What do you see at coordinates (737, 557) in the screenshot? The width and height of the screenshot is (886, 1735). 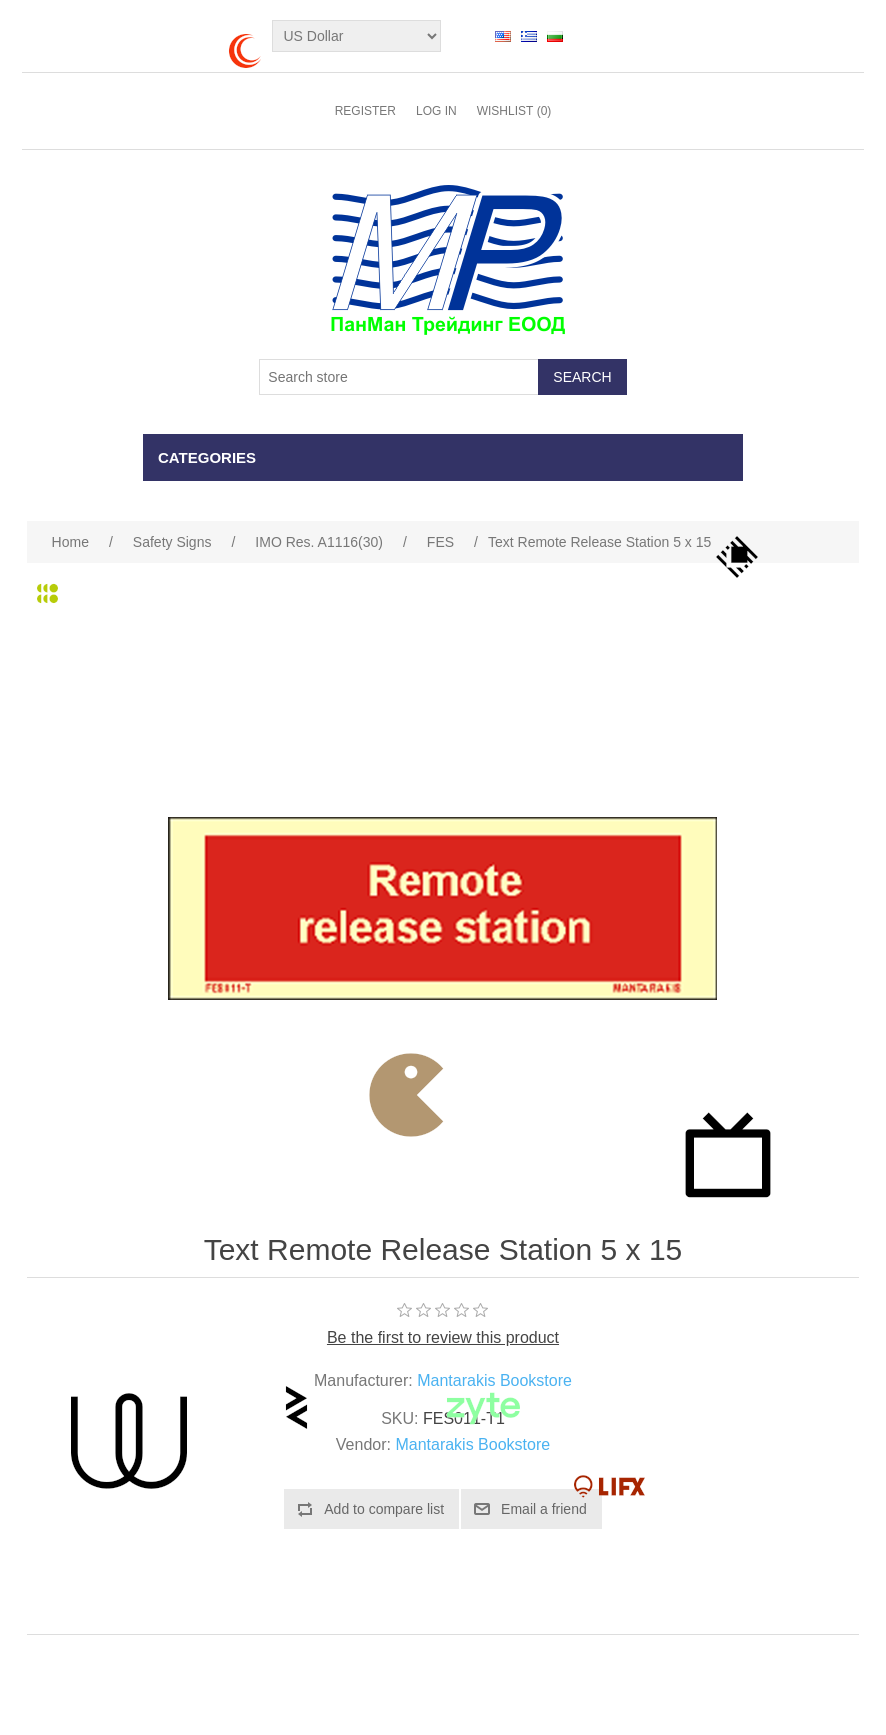 I see `open raycast app` at bounding box center [737, 557].